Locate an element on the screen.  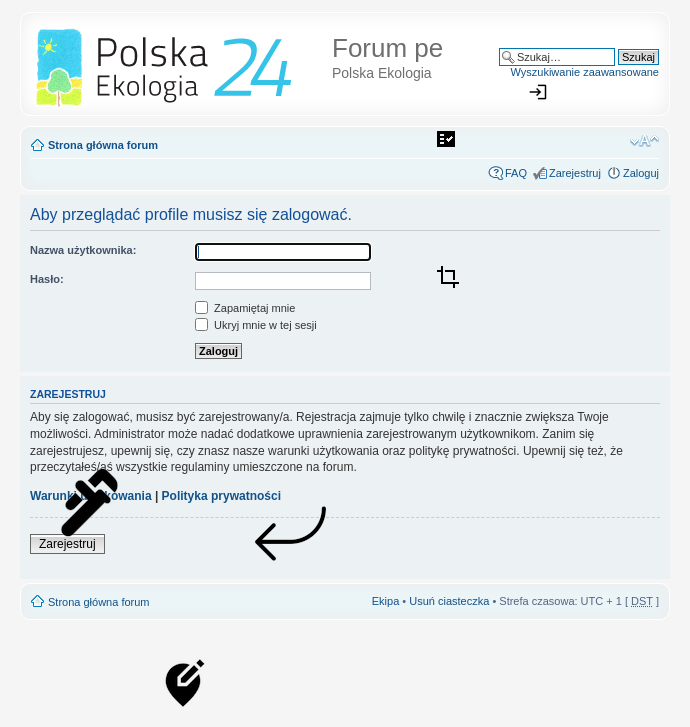
reply to a message is located at coordinates (290, 533).